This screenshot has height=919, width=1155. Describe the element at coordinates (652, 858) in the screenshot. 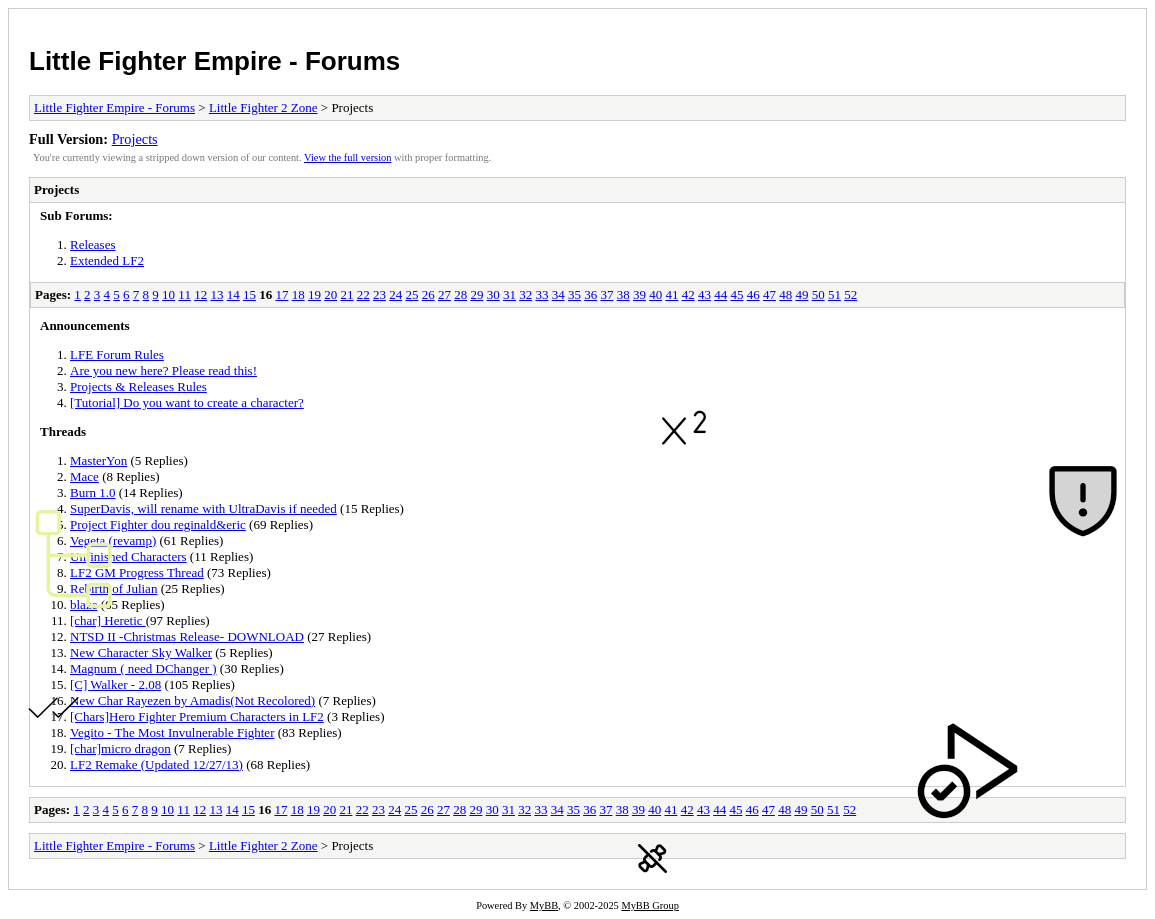

I see `disable candy or sweets mode` at that location.